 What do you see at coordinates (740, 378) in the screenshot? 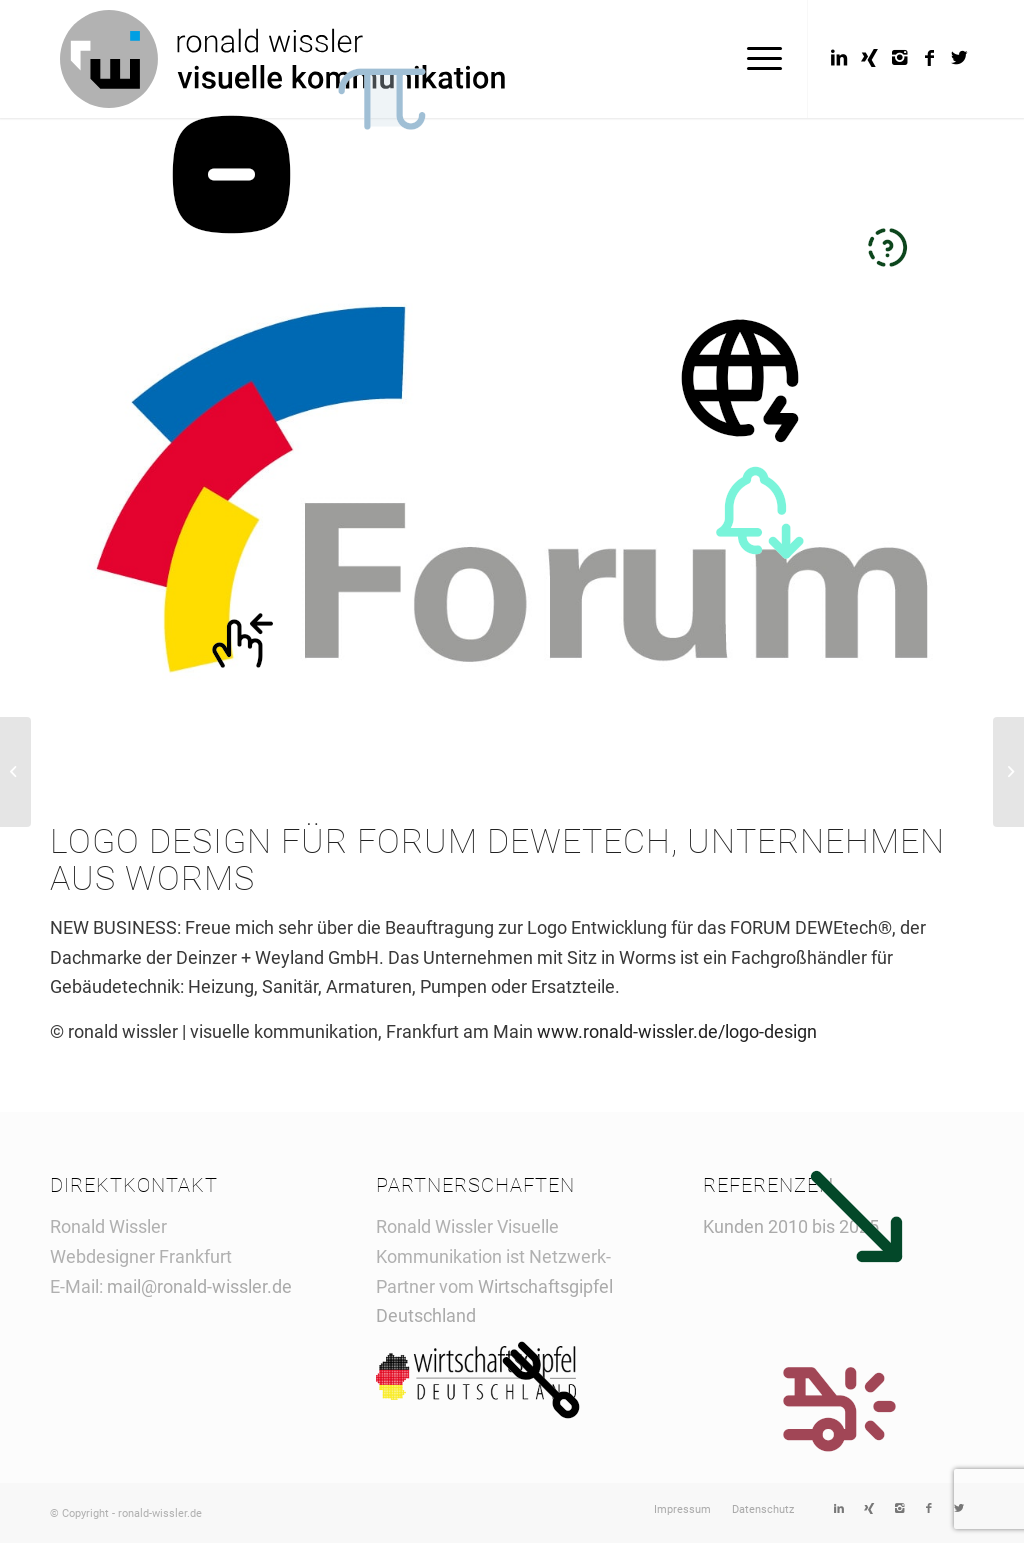
I see `quick access to global network settings` at bounding box center [740, 378].